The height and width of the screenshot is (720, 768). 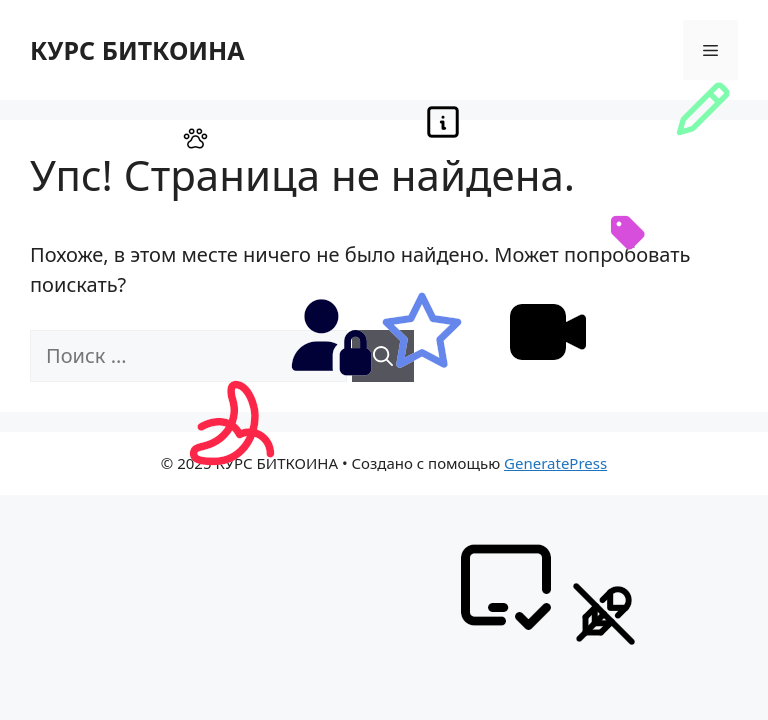 What do you see at coordinates (627, 232) in the screenshot?
I see `add a tag or label to an item` at bounding box center [627, 232].